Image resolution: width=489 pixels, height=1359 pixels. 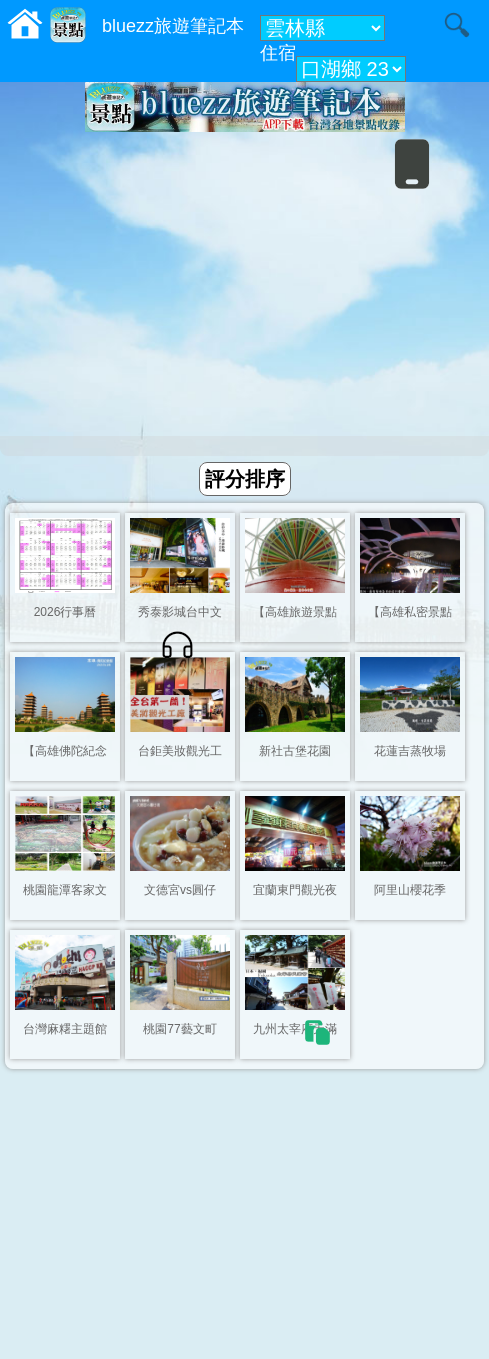 What do you see at coordinates (317, 1032) in the screenshot?
I see `copy content to clipboard` at bounding box center [317, 1032].